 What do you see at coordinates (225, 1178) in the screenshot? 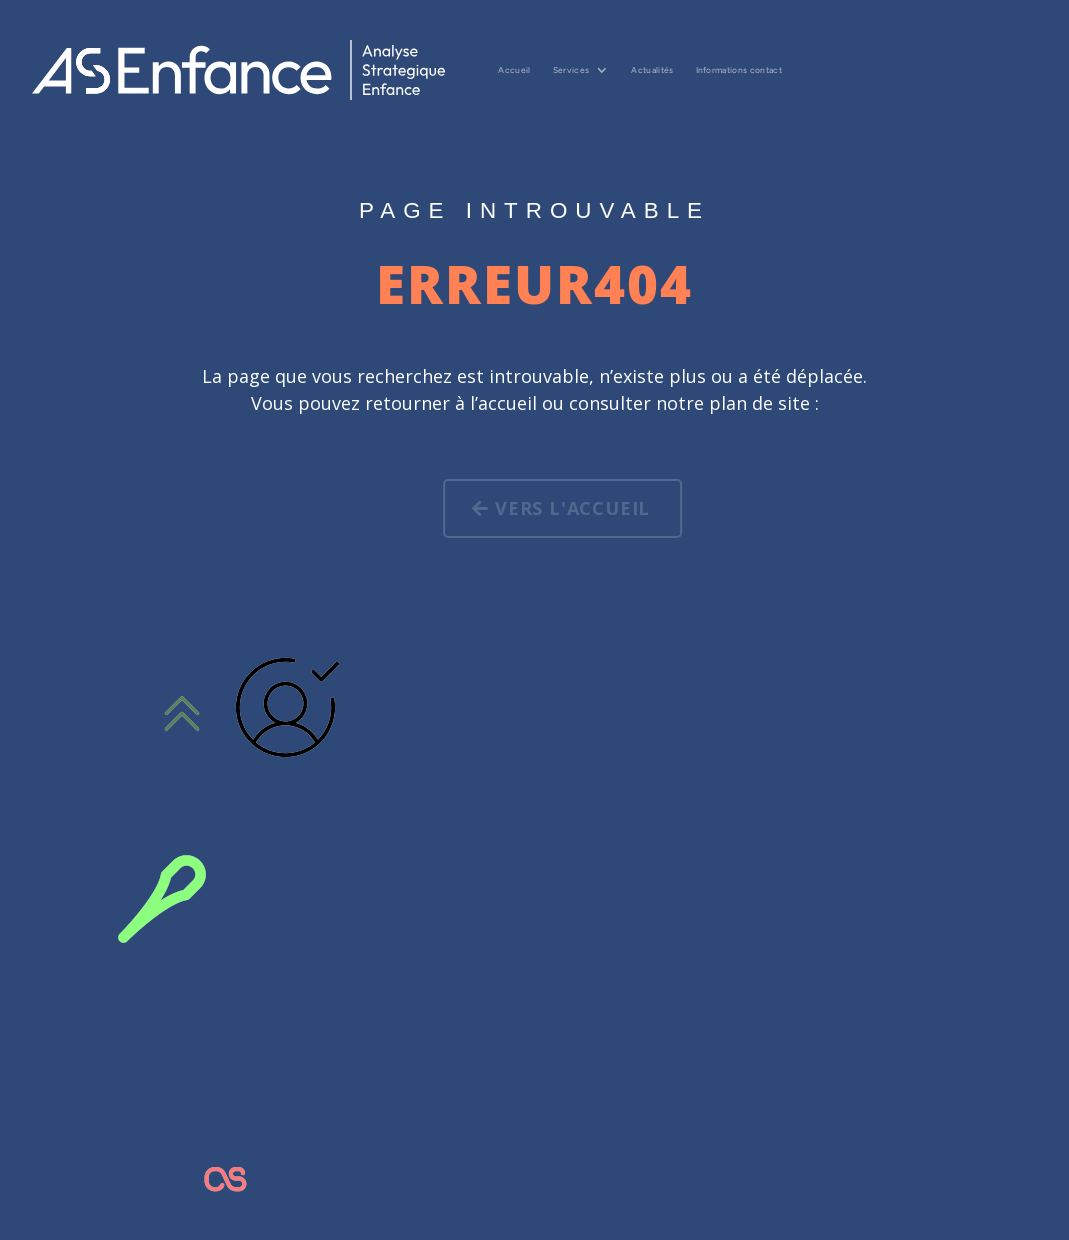
I see `connect to Last.fm account` at bounding box center [225, 1178].